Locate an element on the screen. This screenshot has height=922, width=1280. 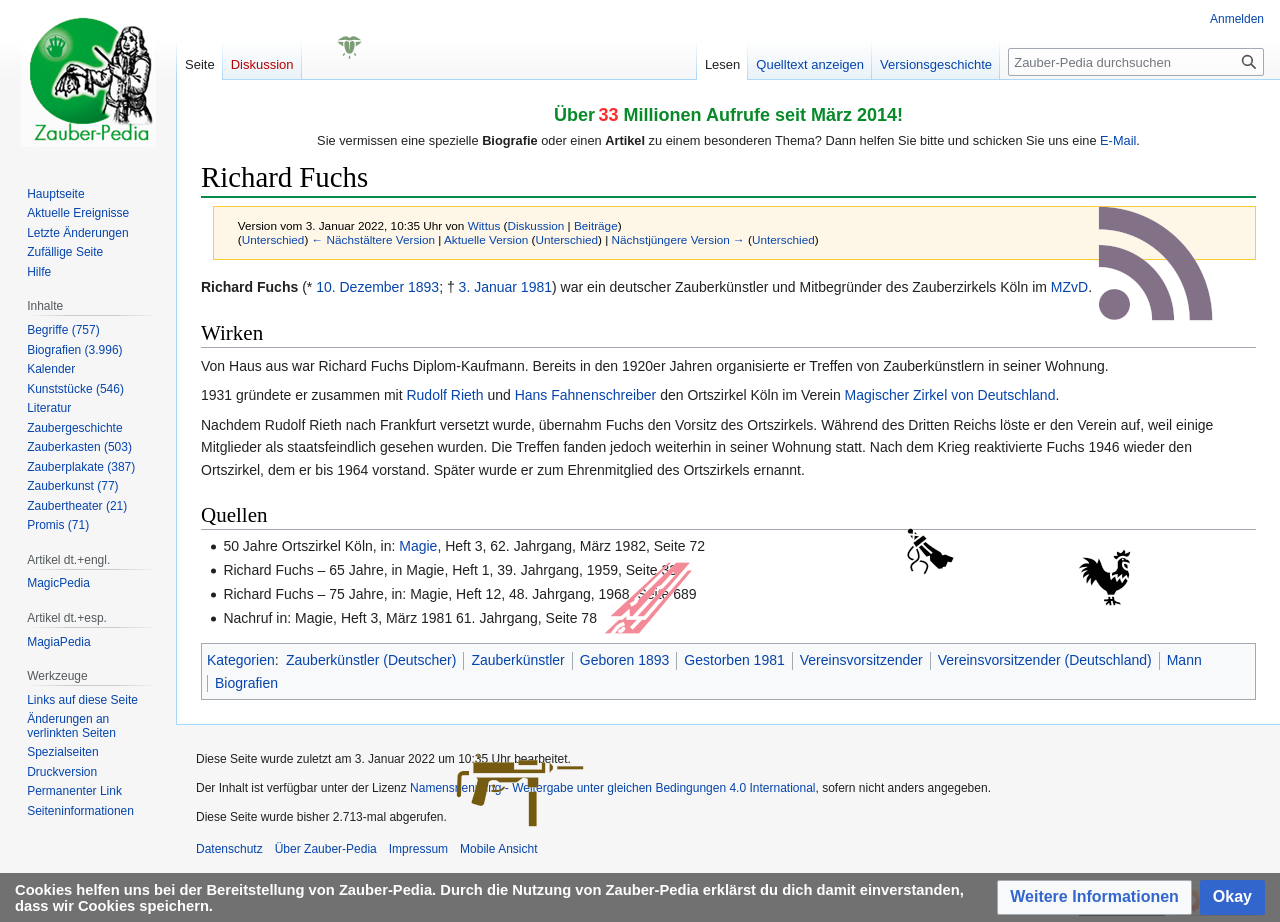
indicates morning alarm or wake-up feature is located at coordinates (1104, 577).